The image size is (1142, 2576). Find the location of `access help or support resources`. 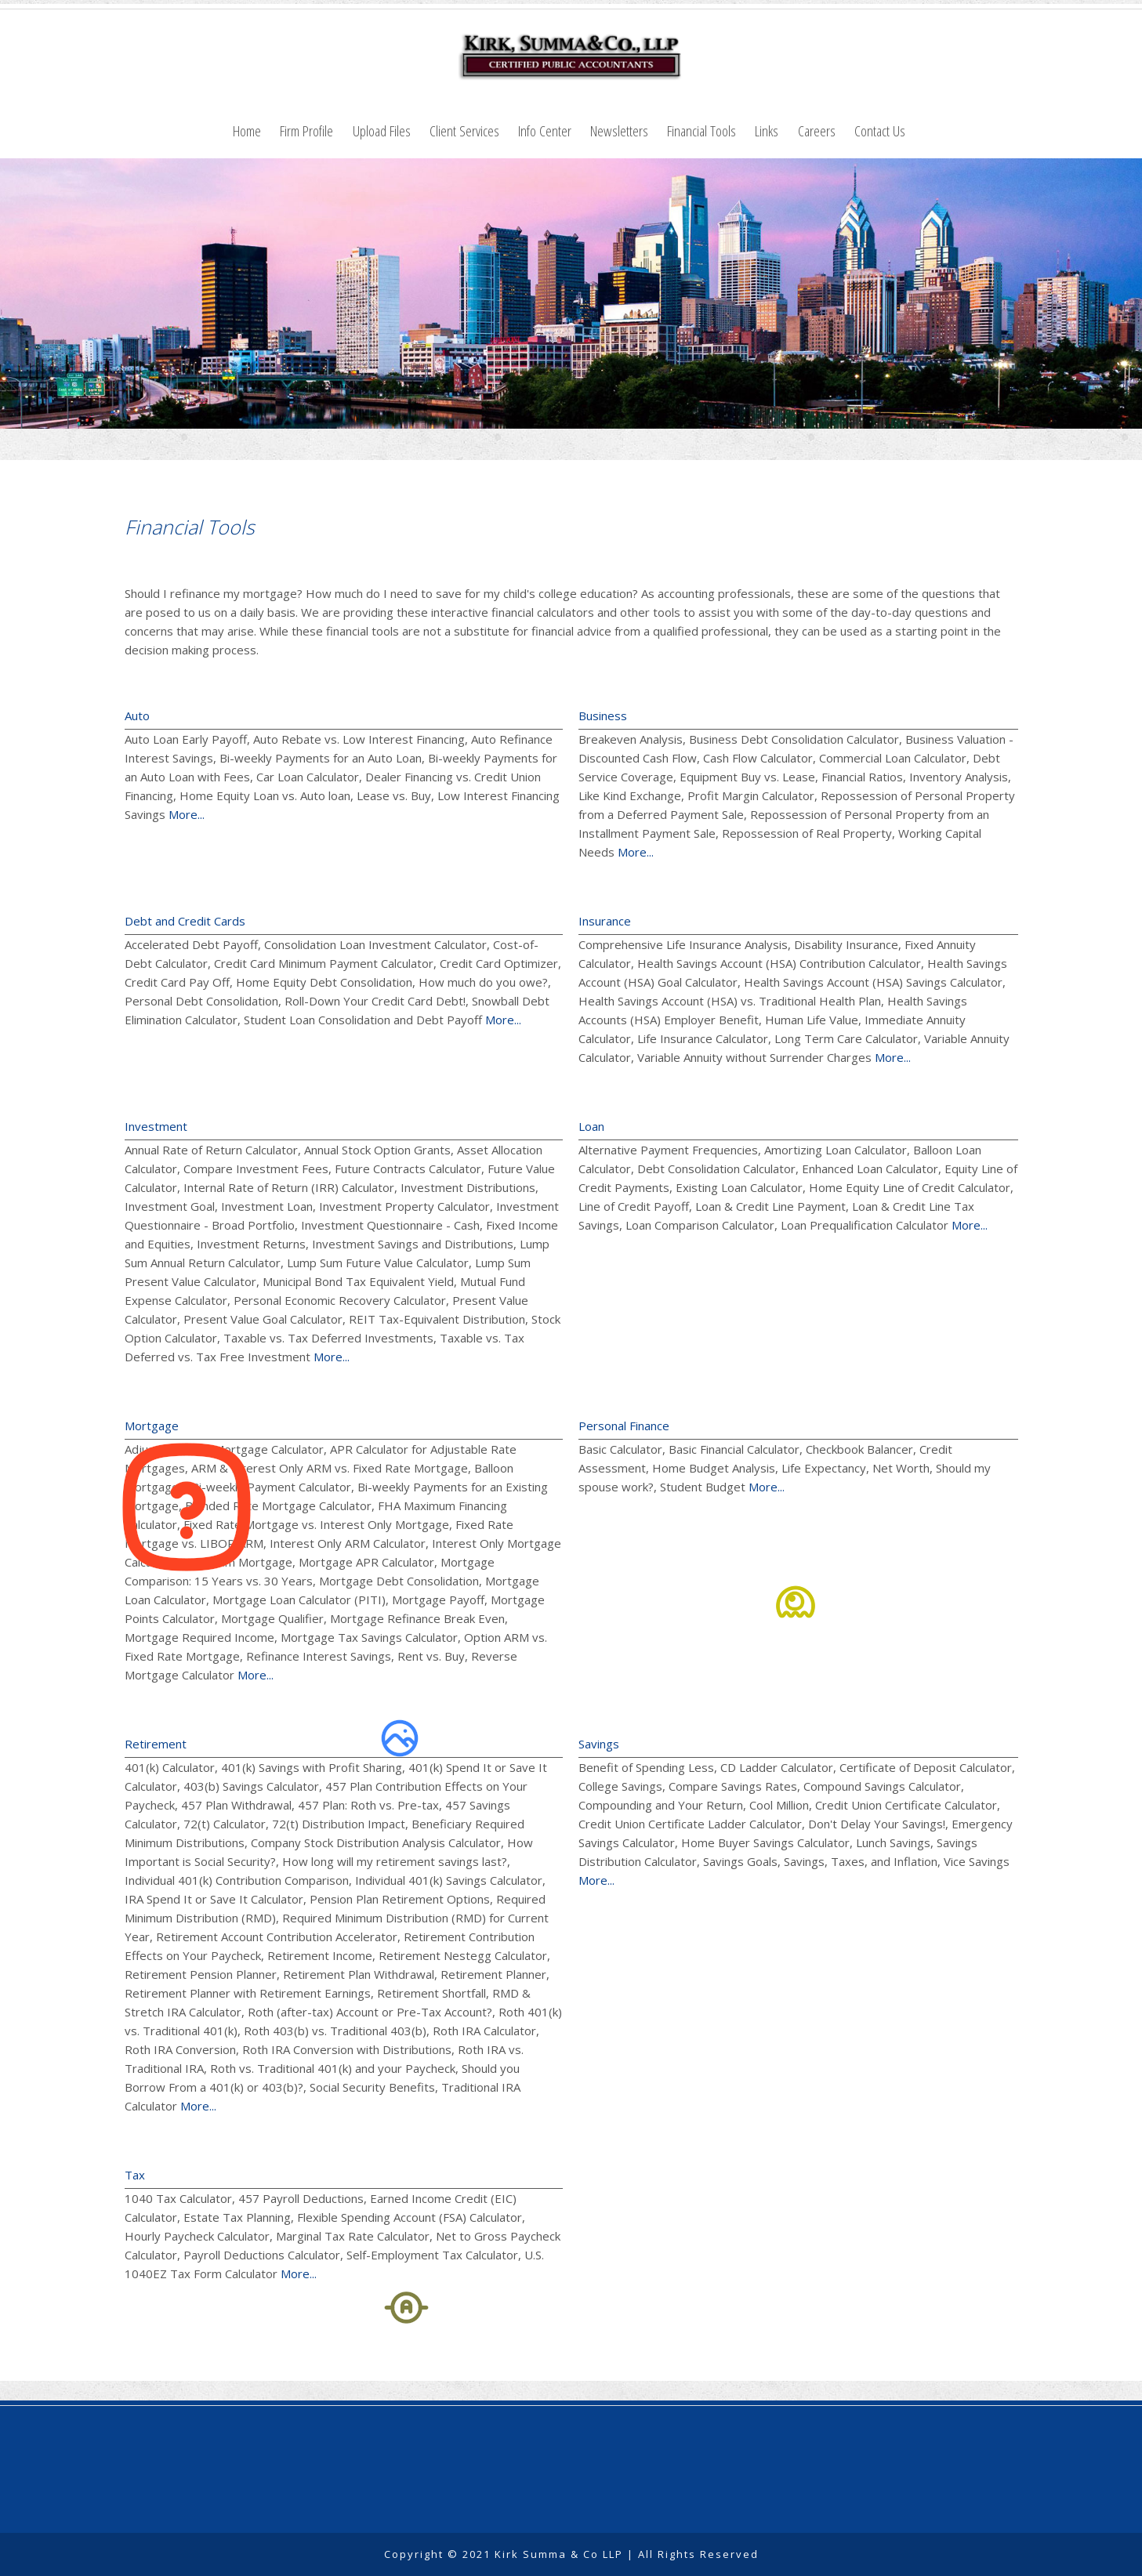

access help or support resources is located at coordinates (187, 1507).